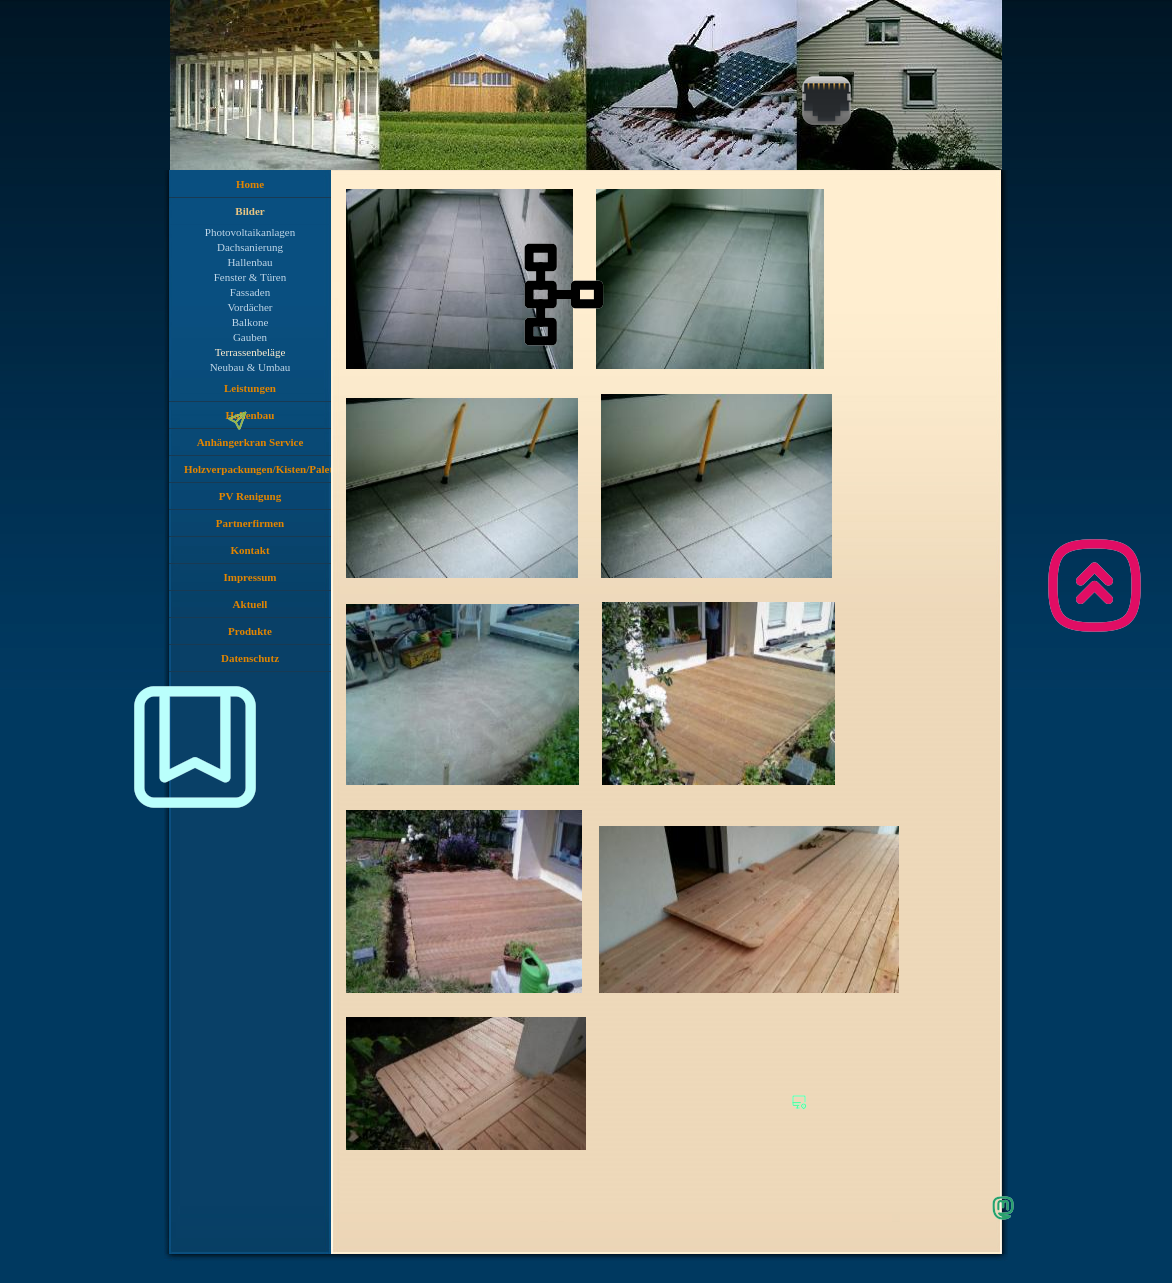 The height and width of the screenshot is (1283, 1172). Describe the element at coordinates (1003, 1208) in the screenshot. I see `open Mastodon app` at that location.